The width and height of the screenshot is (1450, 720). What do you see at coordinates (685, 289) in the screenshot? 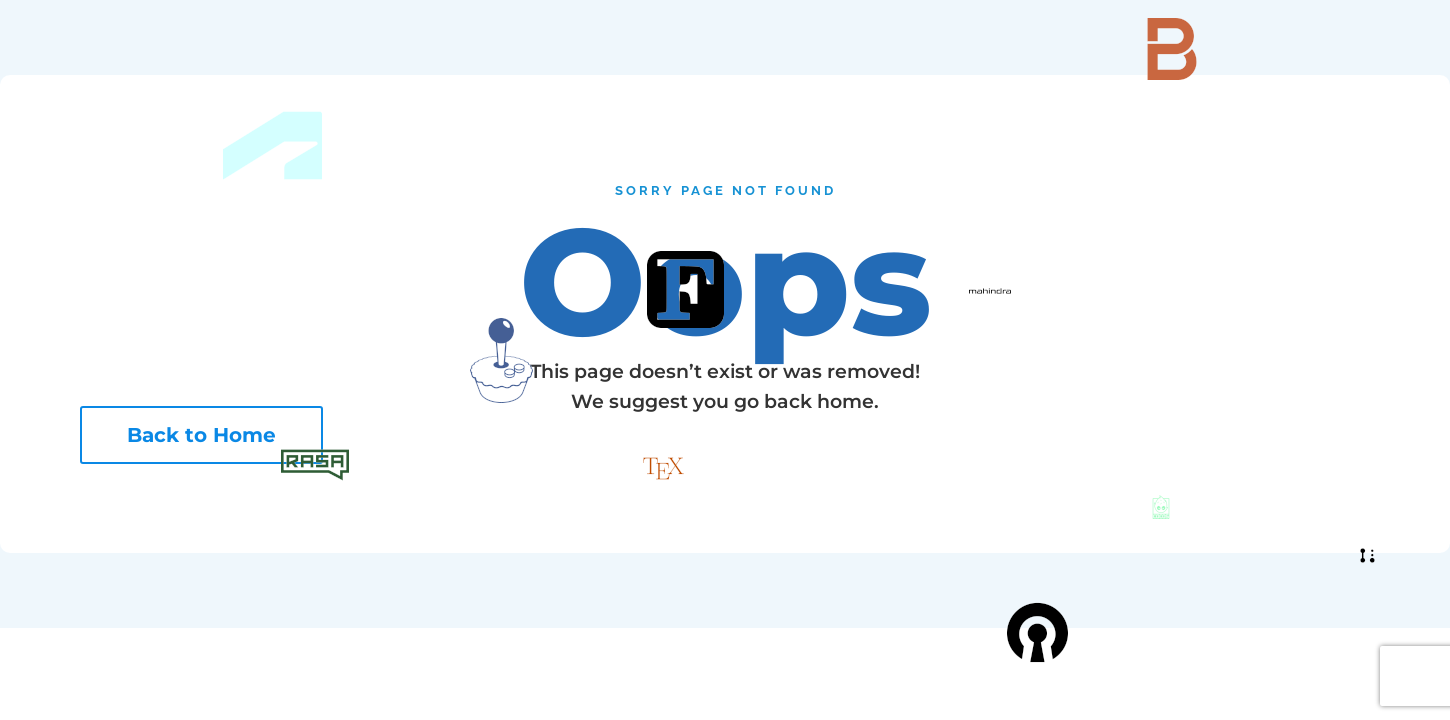
I see `fortran programming language logo` at bounding box center [685, 289].